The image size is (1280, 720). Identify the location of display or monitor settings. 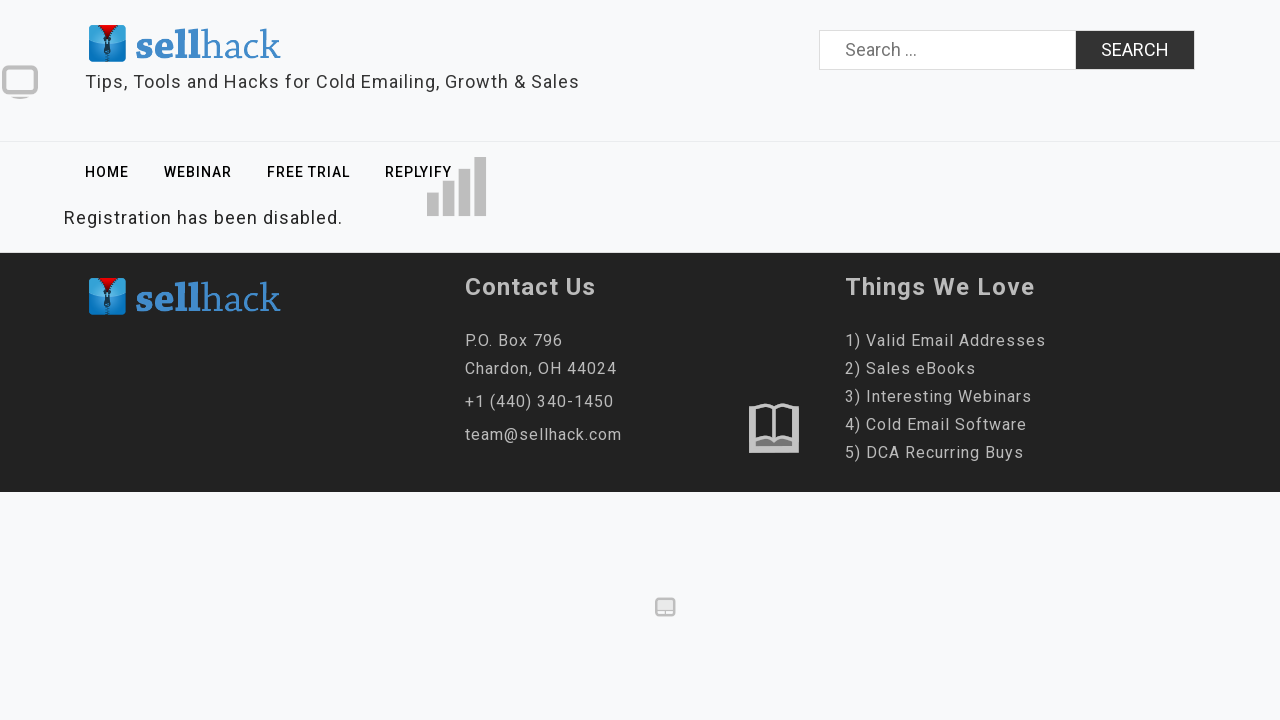
(20, 81).